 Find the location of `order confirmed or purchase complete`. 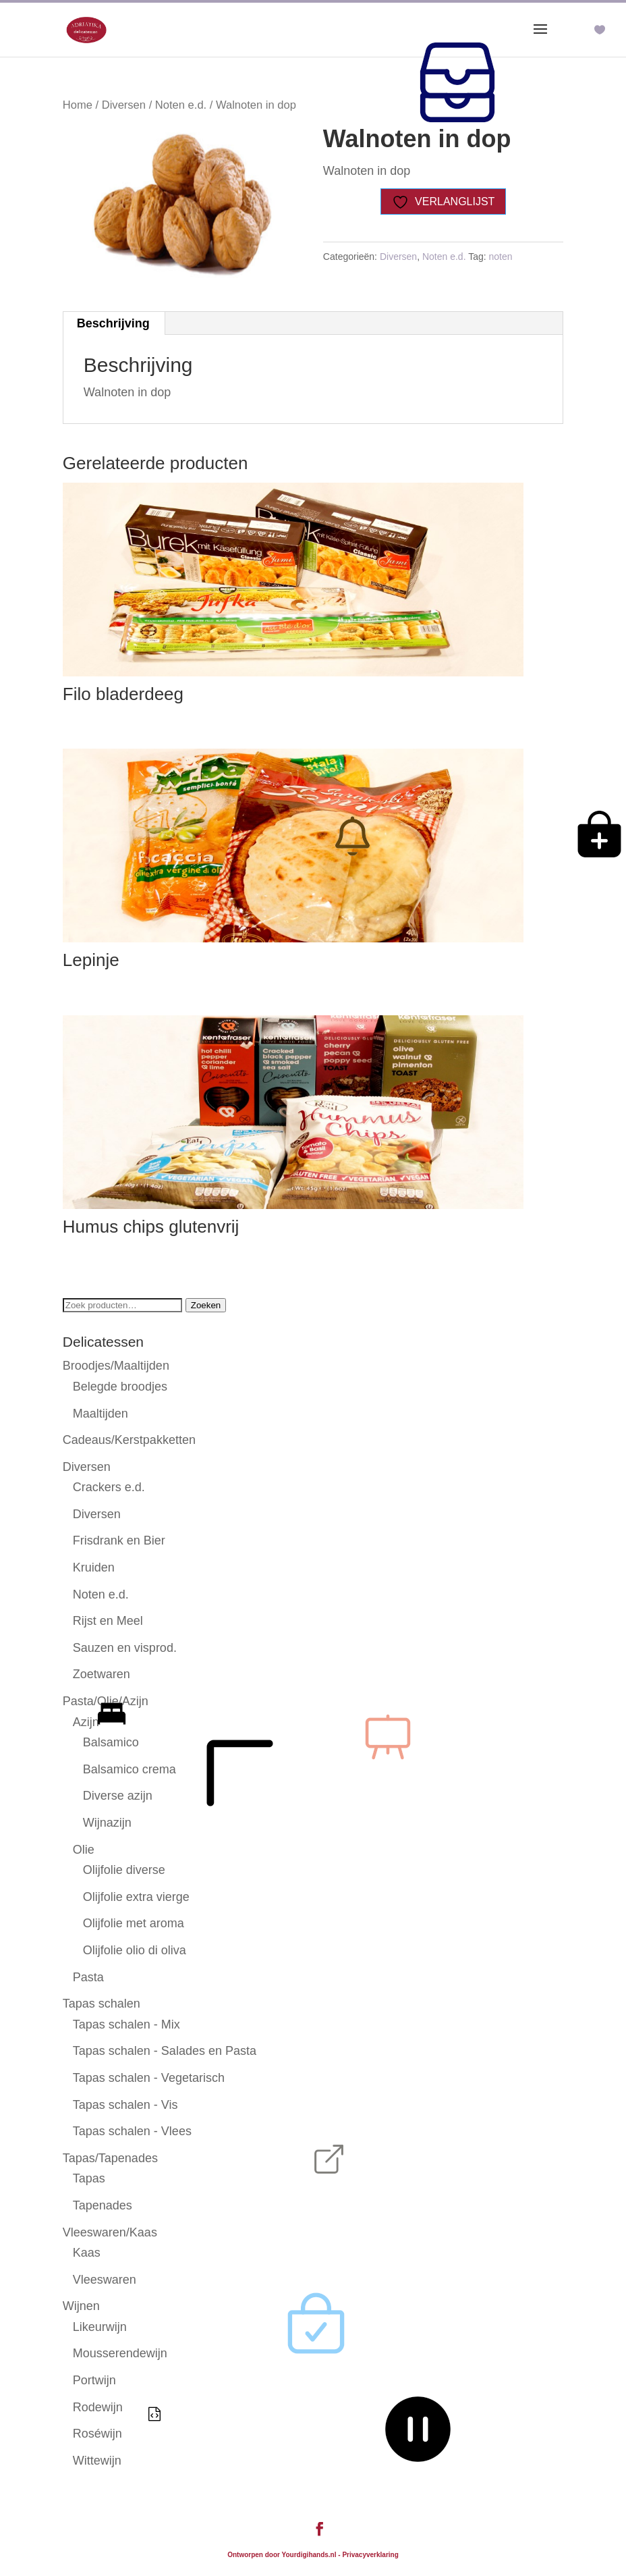

order confirmed or purchase complete is located at coordinates (316, 2323).